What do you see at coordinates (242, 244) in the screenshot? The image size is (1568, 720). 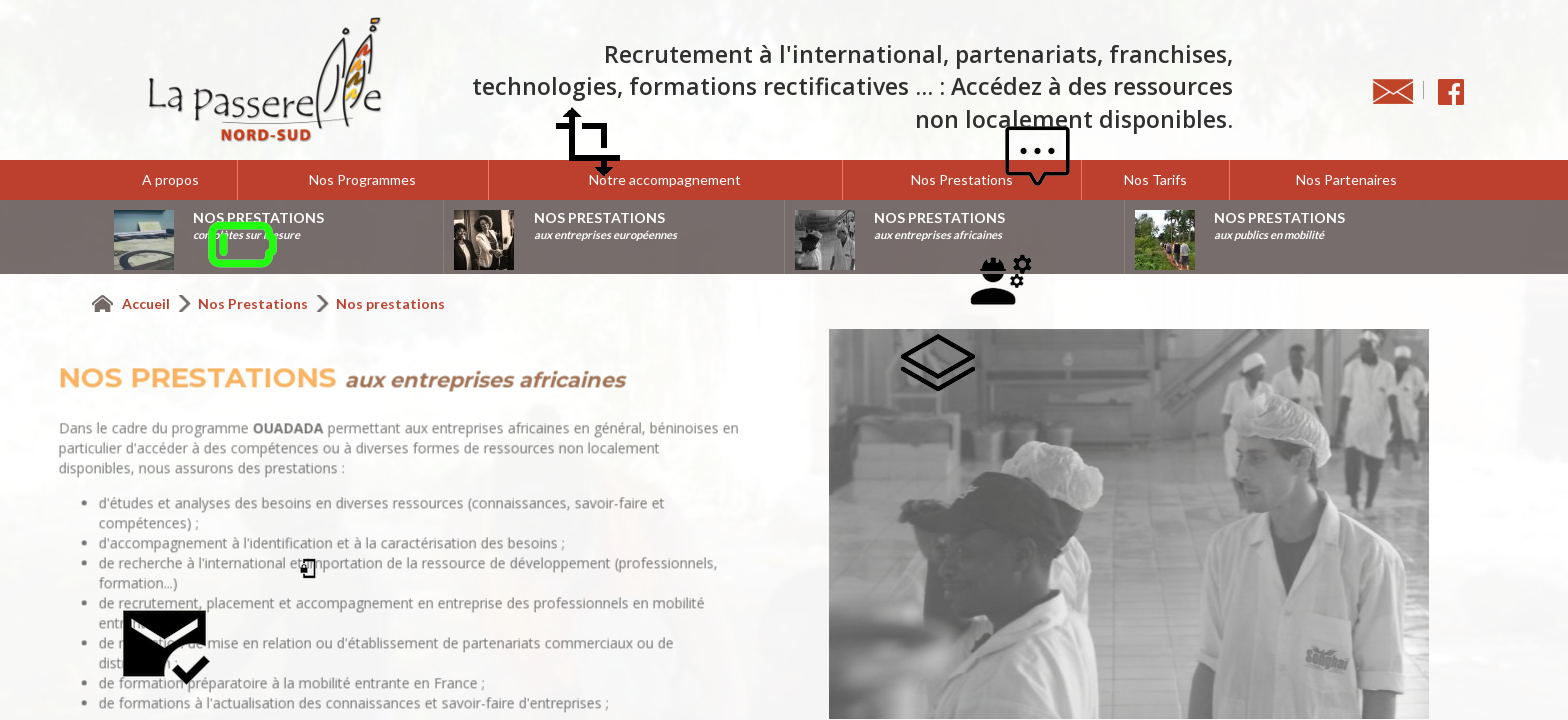 I see `indicates low battery level` at bounding box center [242, 244].